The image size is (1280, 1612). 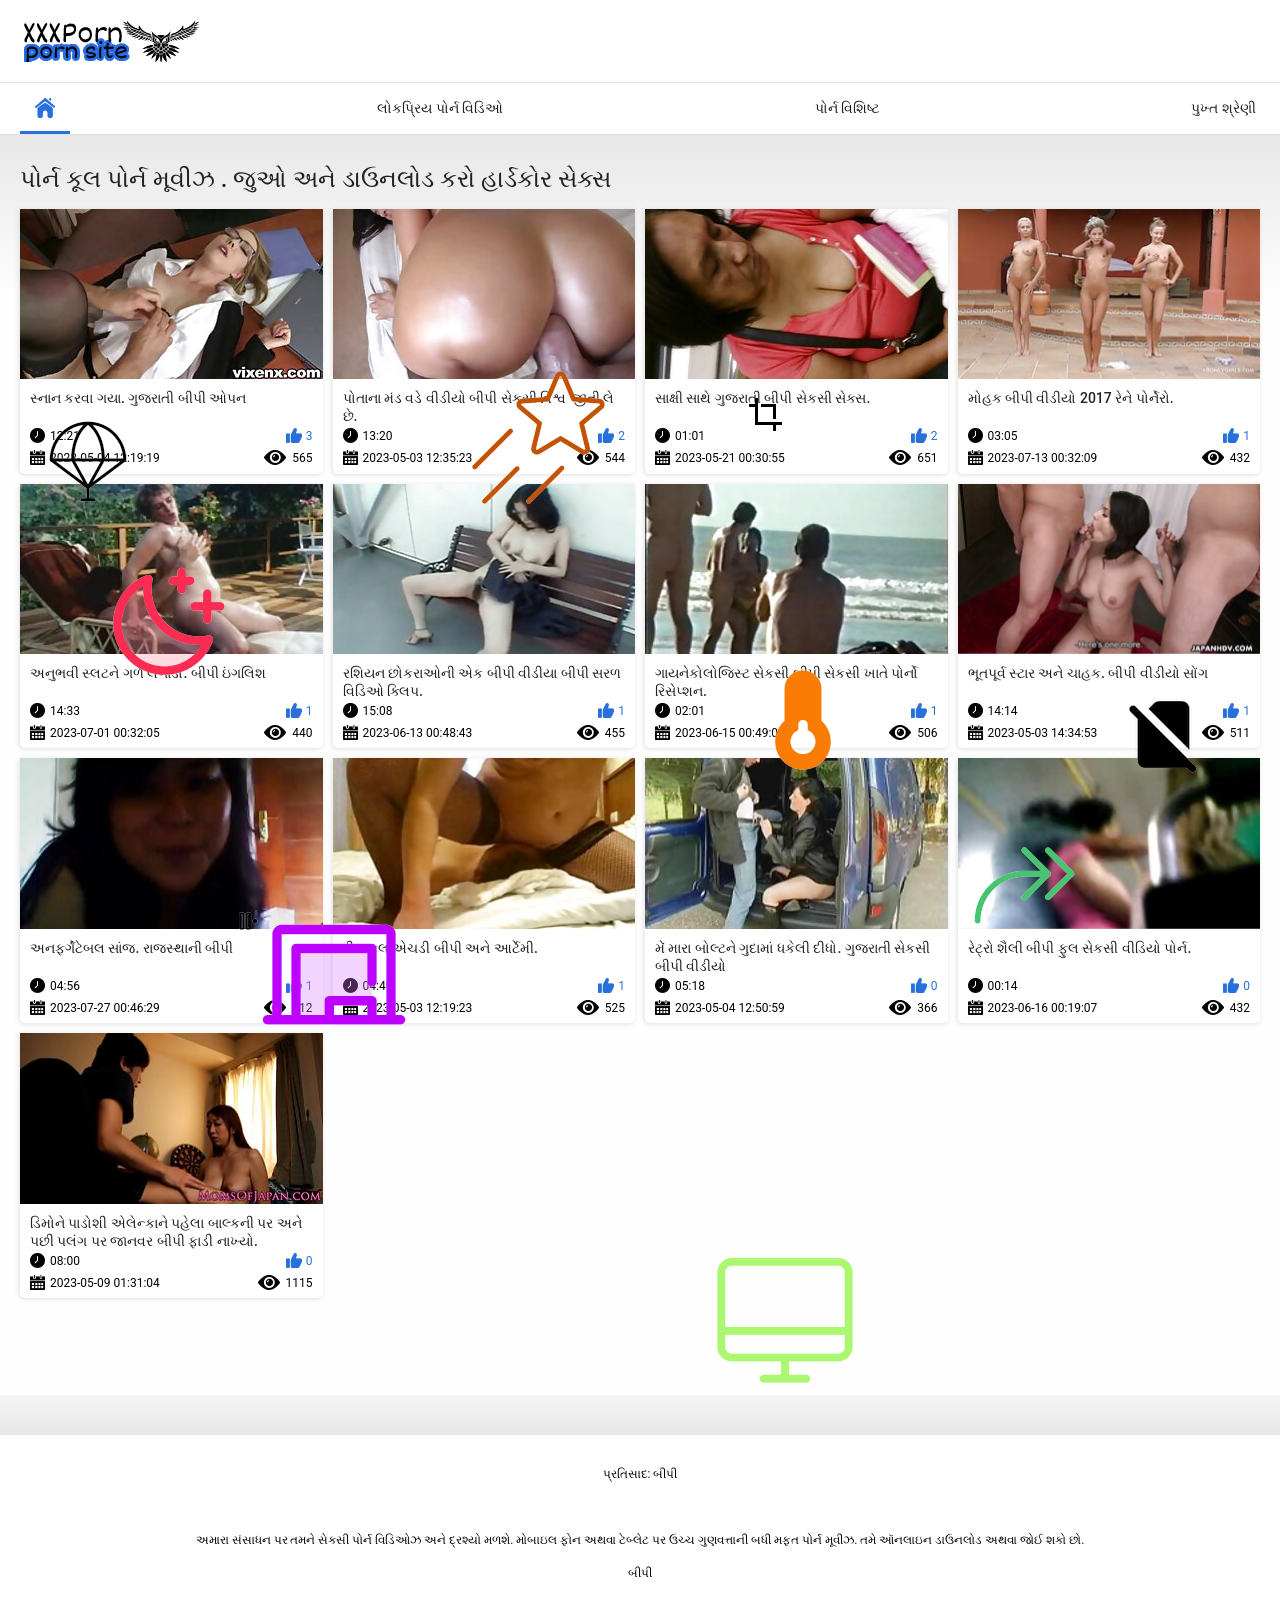 What do you see at coordinates (803, 720) in the screenshot?
I see `indicates low temperature reading` at bounding box center [803, 720].